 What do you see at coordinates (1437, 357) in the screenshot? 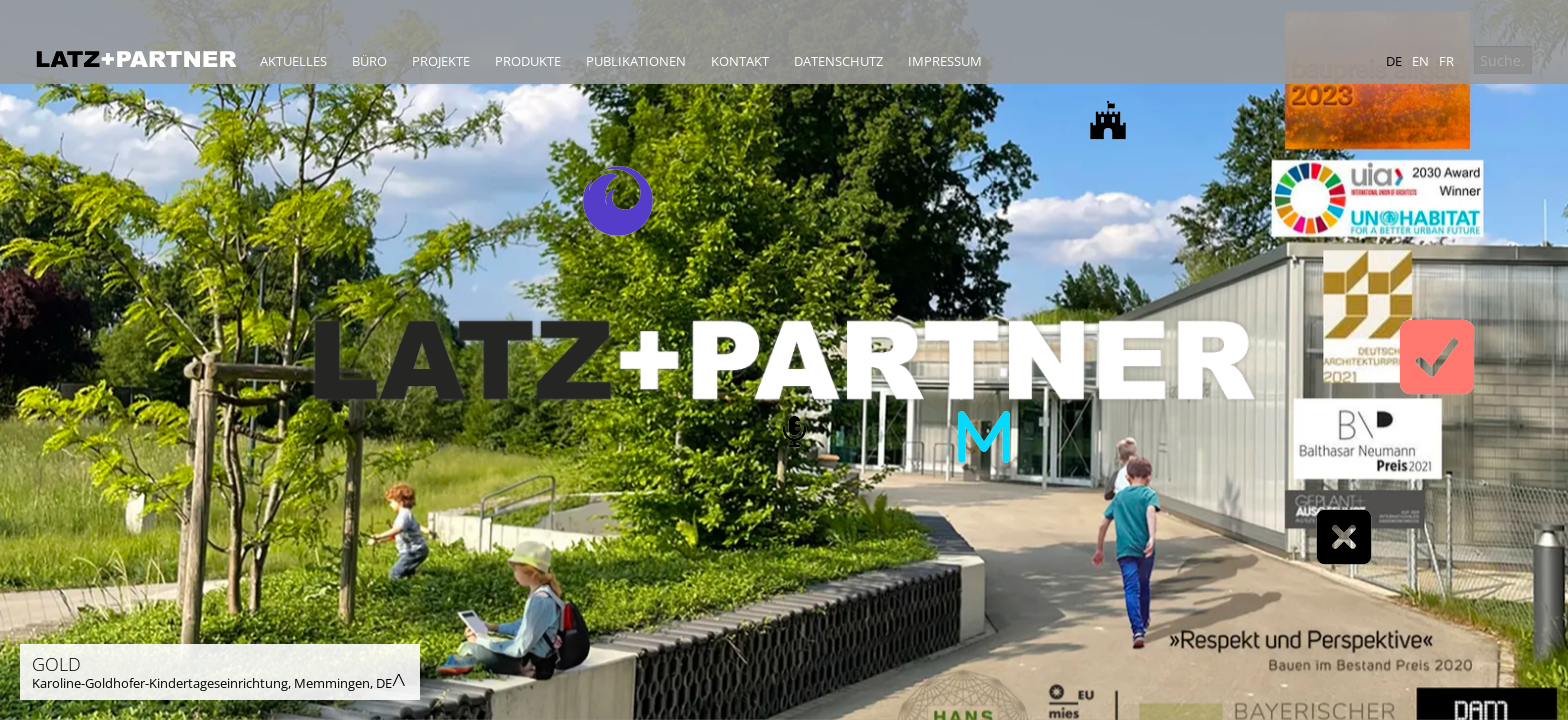
I see `mark task as complete` at bounding box center [1437, 357].